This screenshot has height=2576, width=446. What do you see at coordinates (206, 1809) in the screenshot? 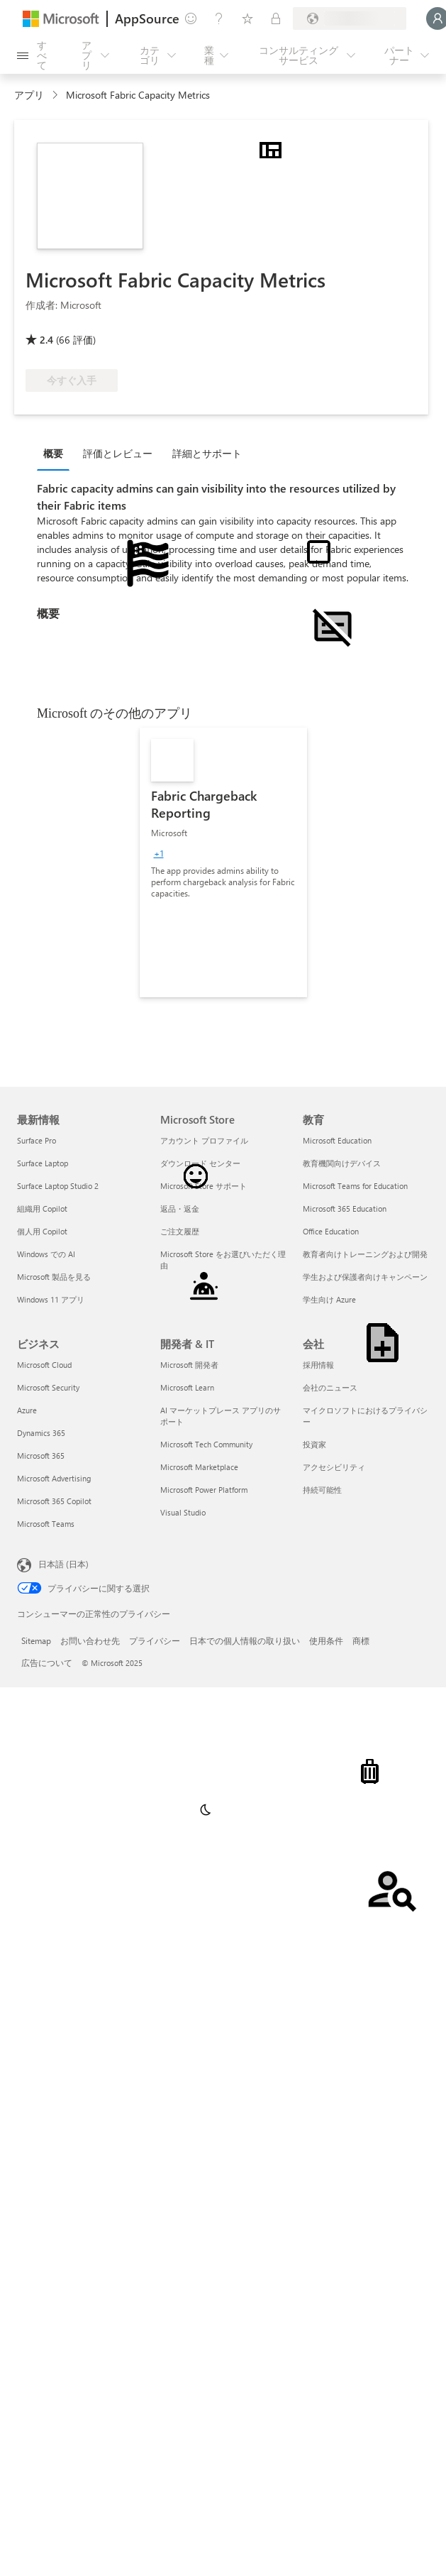
I see `enable bedtime or sleep mode` at bounding box center [206, 1809].